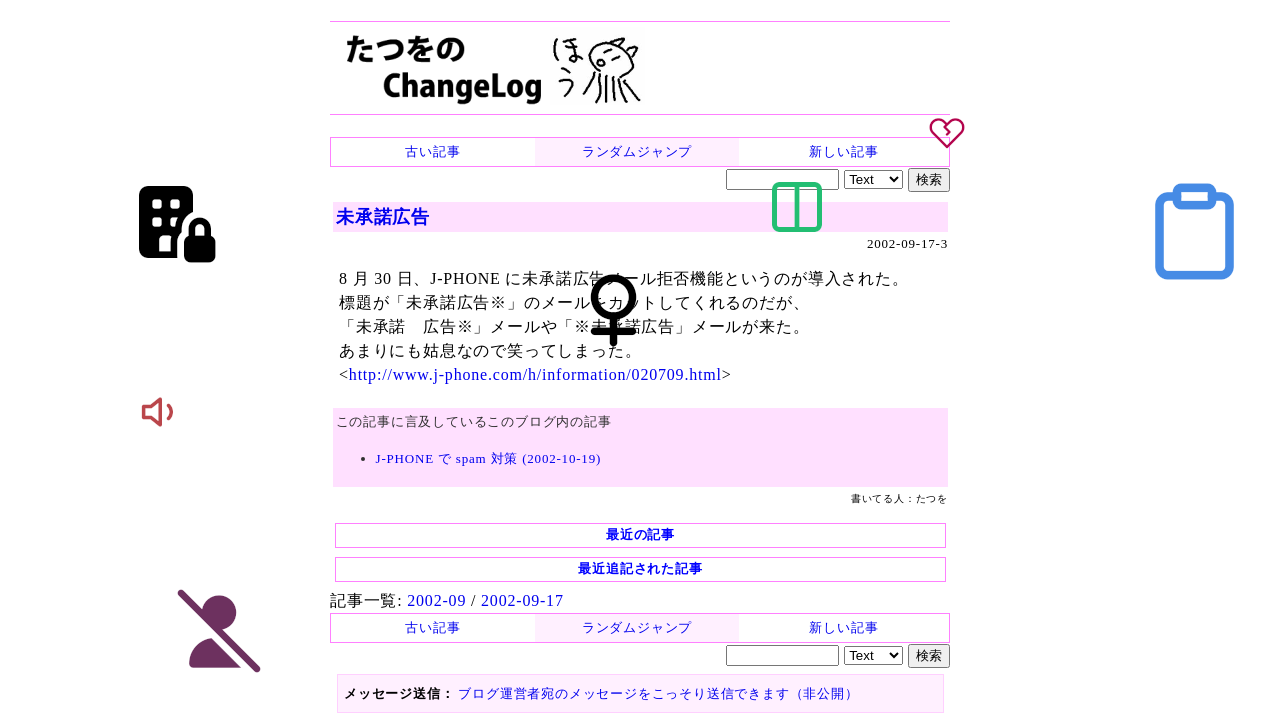 The height and width of the screenshot is (721, 1280). I want to click on switch to column layout view, so click(797, 207).